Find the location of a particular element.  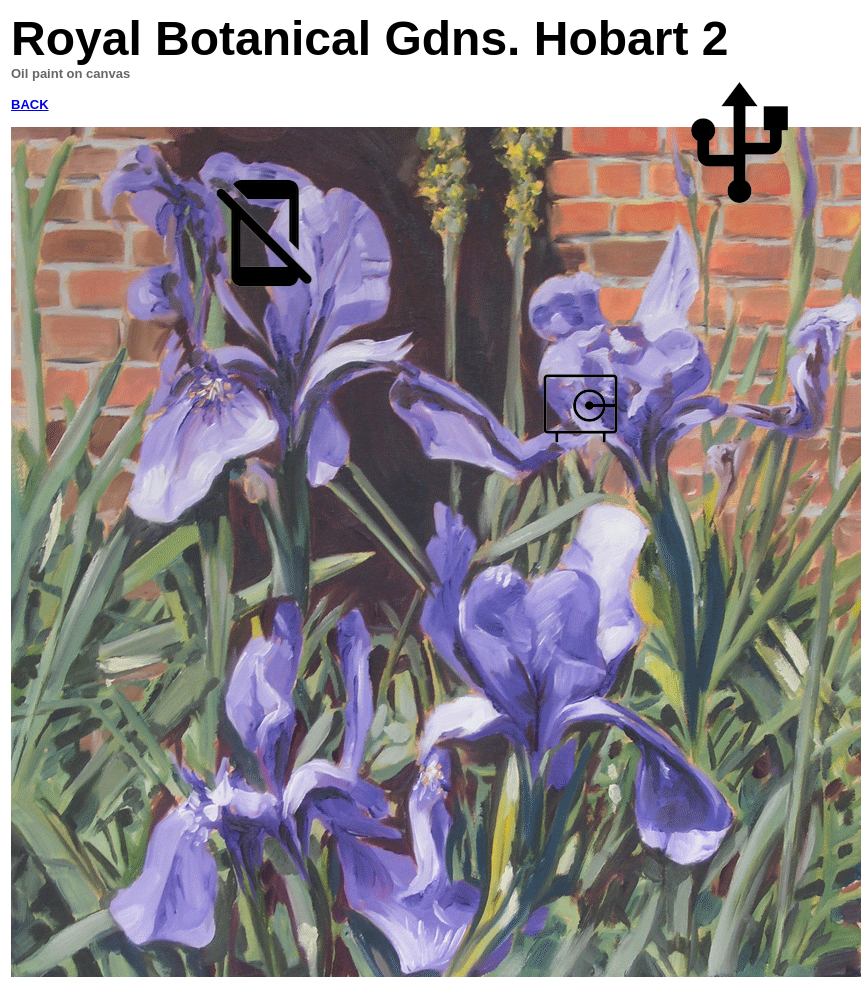

indicates USB connection available is located at coordinates (739, 142).